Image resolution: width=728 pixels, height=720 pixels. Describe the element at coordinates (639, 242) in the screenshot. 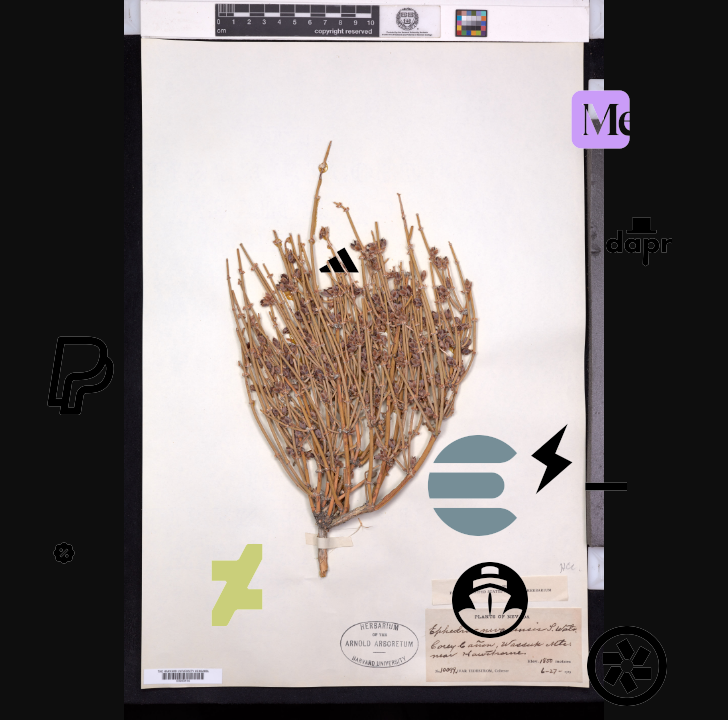

I see `dapr distributed application runtime logo` at that location.